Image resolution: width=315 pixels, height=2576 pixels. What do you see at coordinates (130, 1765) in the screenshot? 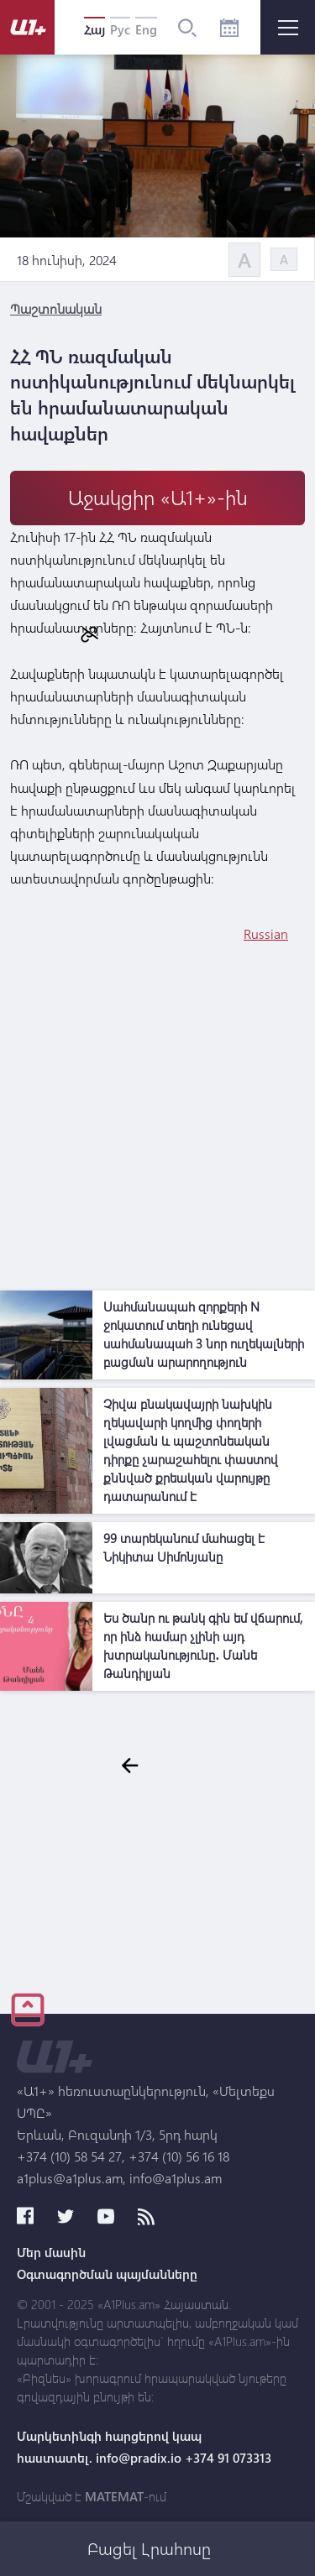
I see `go back to the previous page` at bounding box center [130, 1765].